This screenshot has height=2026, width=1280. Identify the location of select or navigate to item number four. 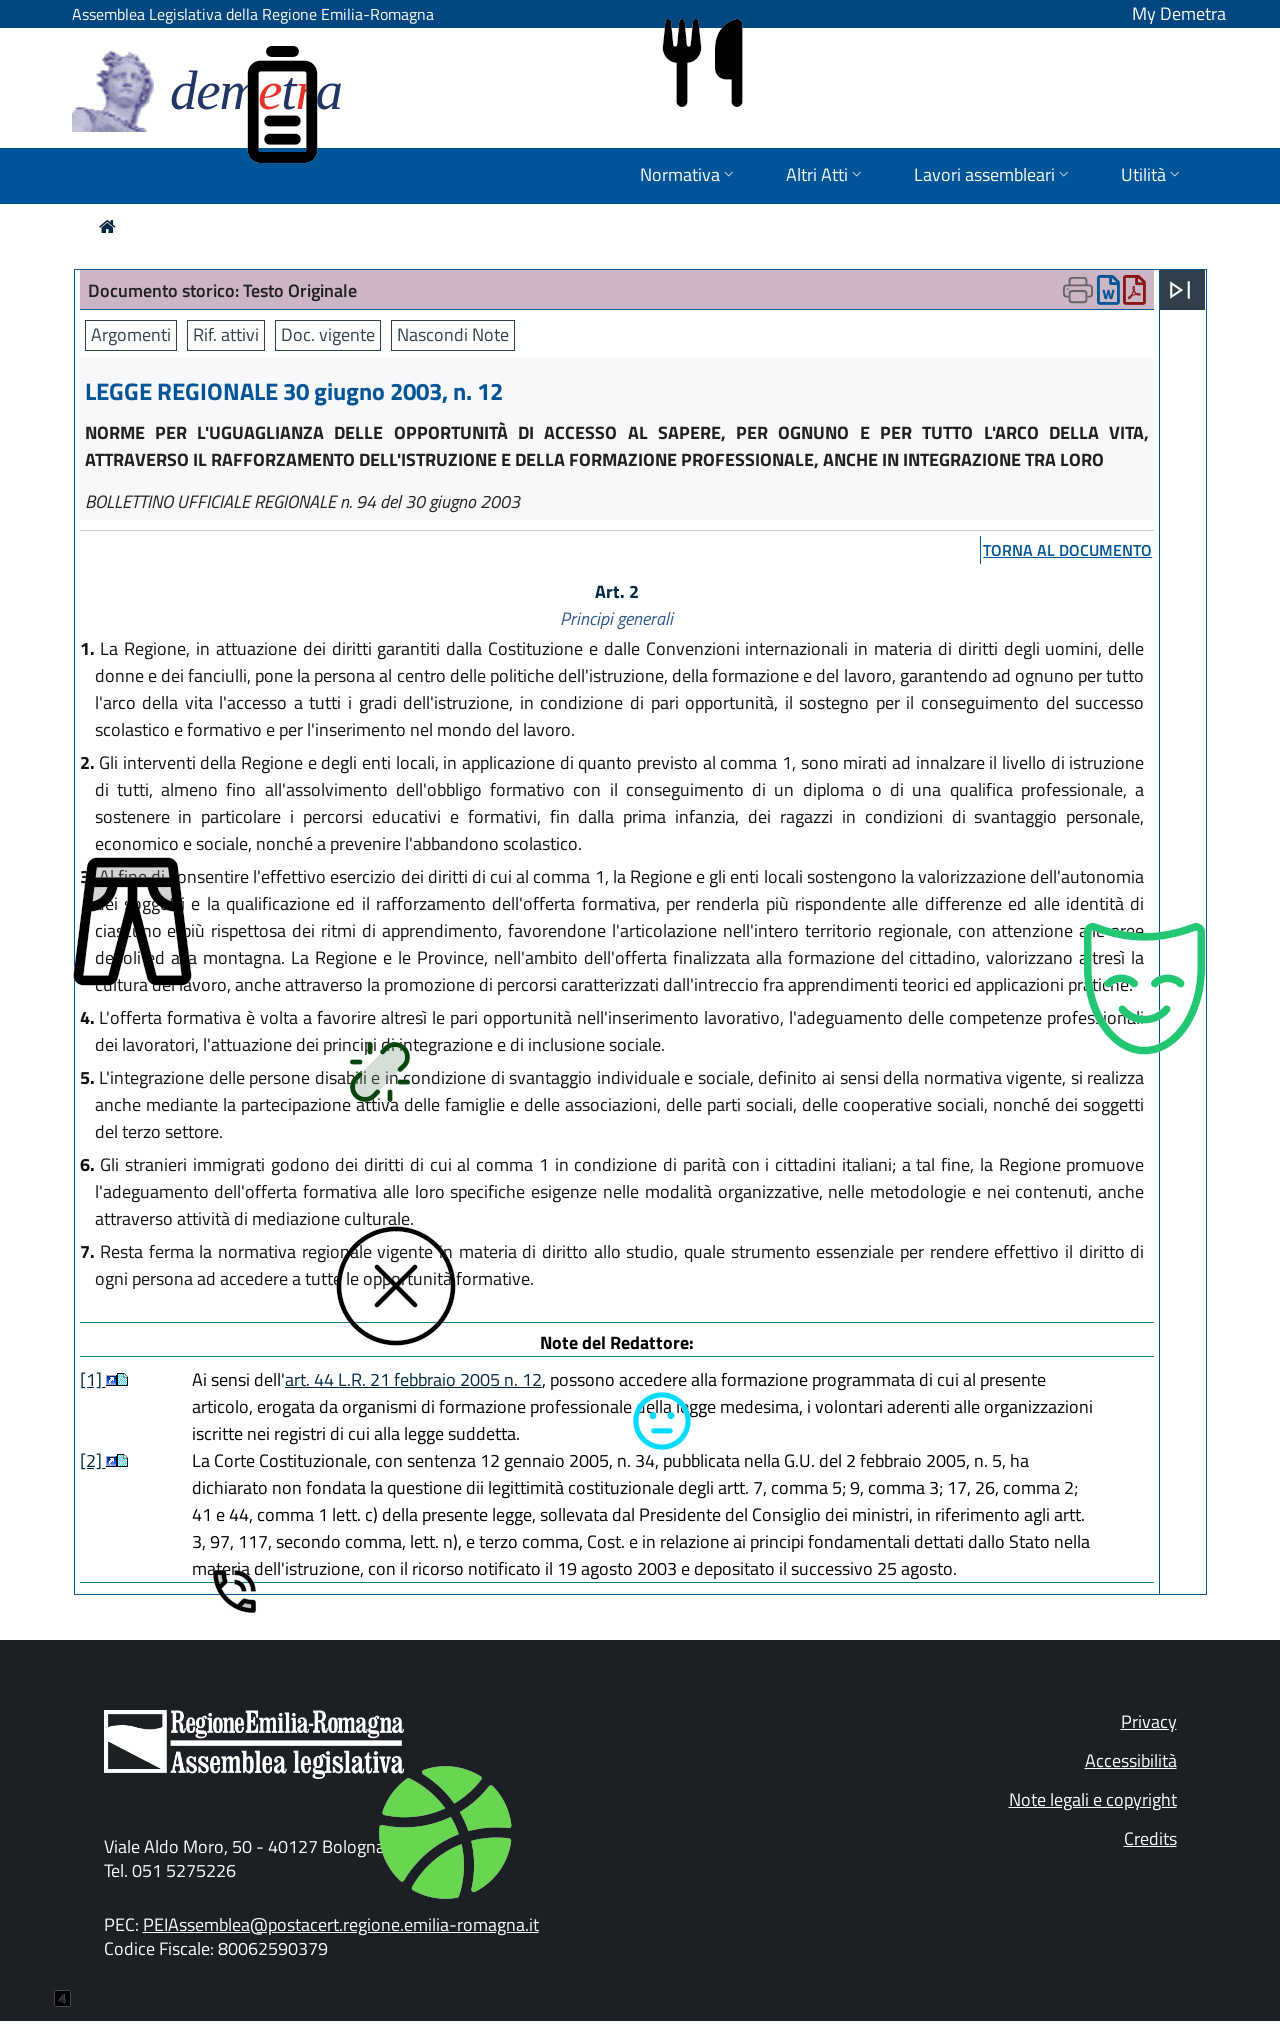
(62, 1998).